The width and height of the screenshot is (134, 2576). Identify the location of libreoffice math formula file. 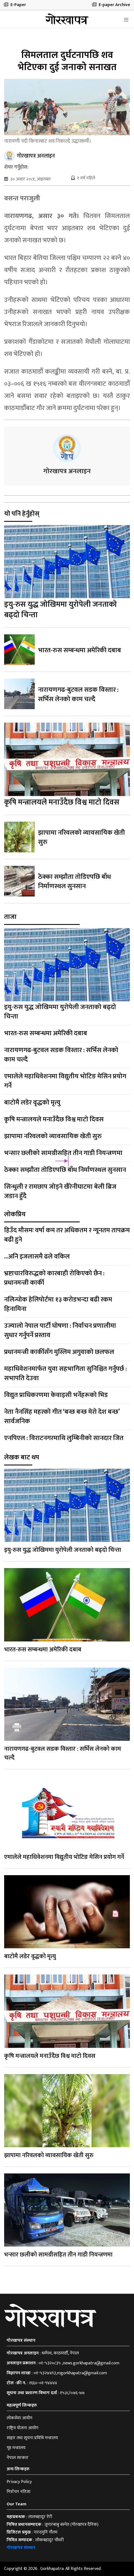
(115, 1914).